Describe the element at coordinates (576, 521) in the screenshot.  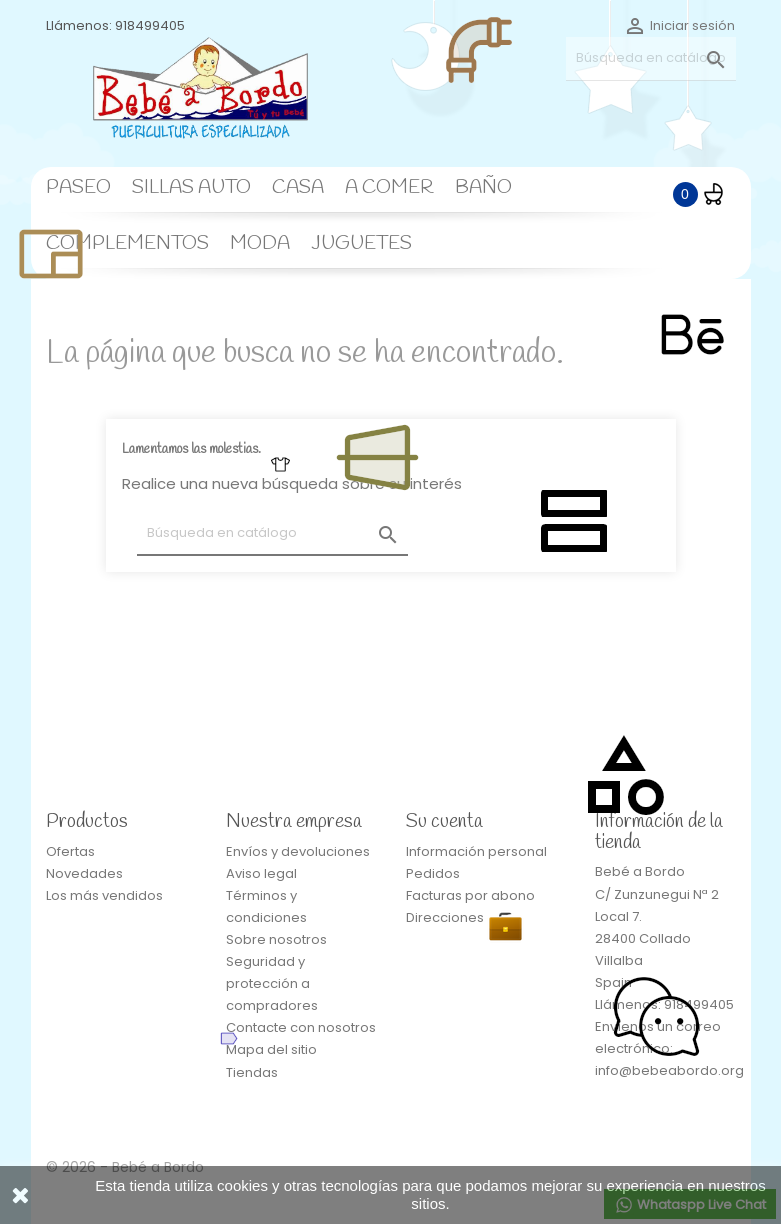
I see `view agenda or schedule items` at that location.